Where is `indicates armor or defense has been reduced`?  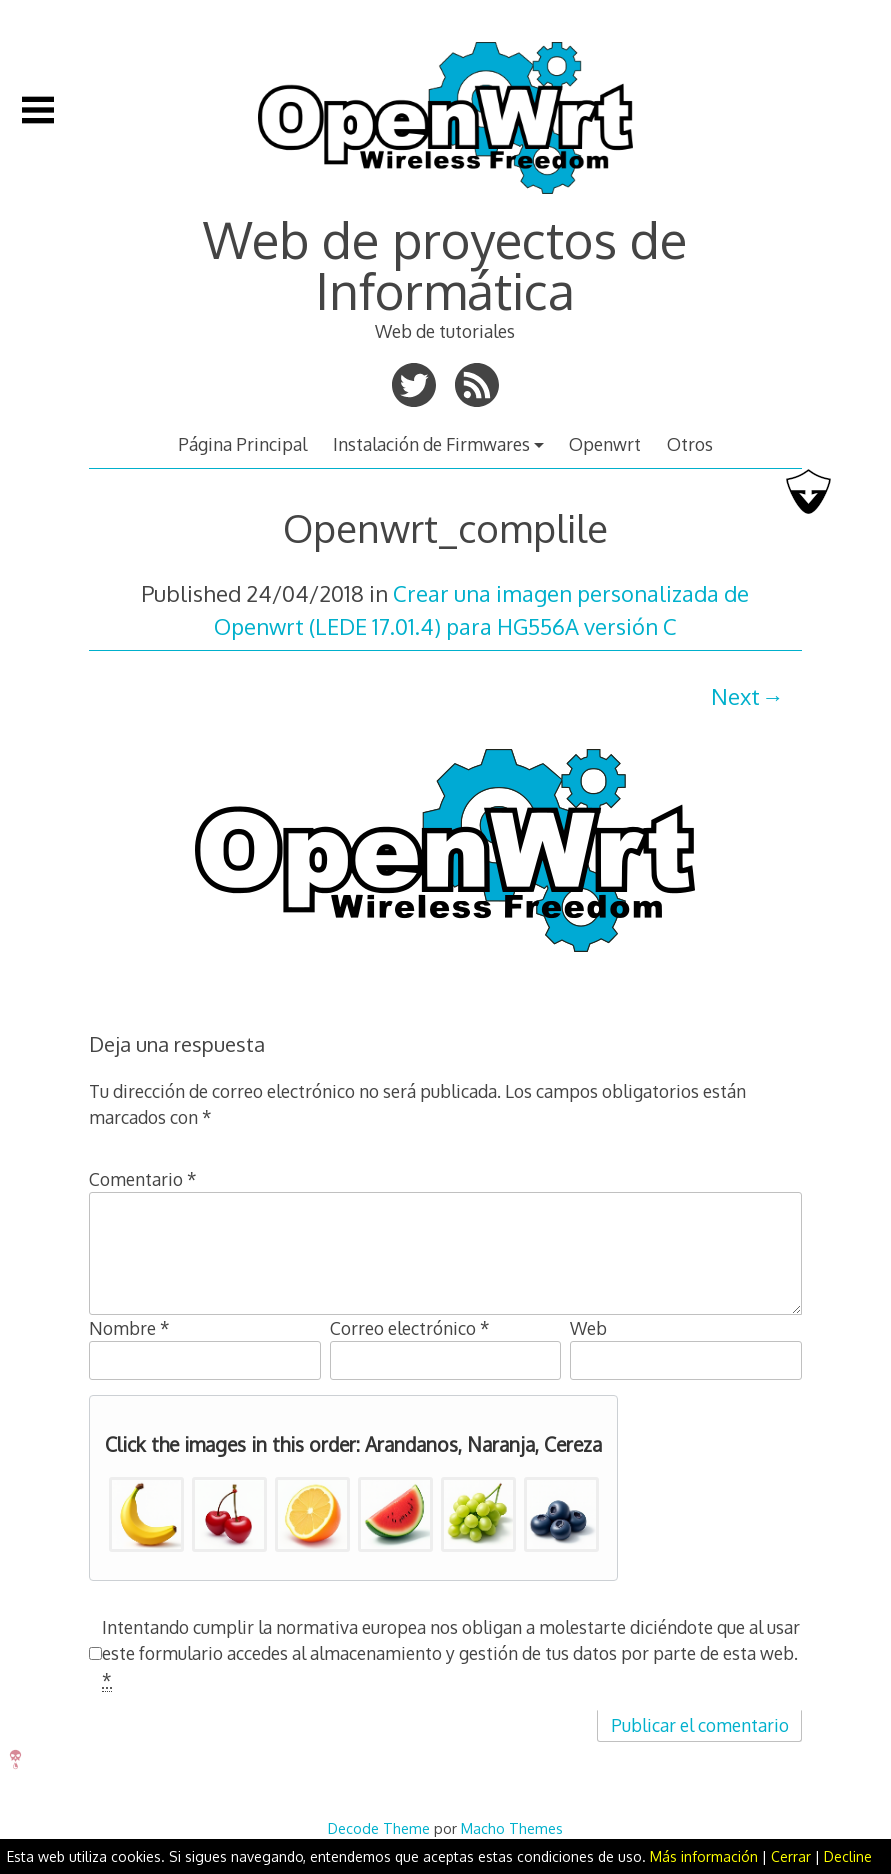 indicates armor or defense has been reduced is located at coordinates (808, 491).